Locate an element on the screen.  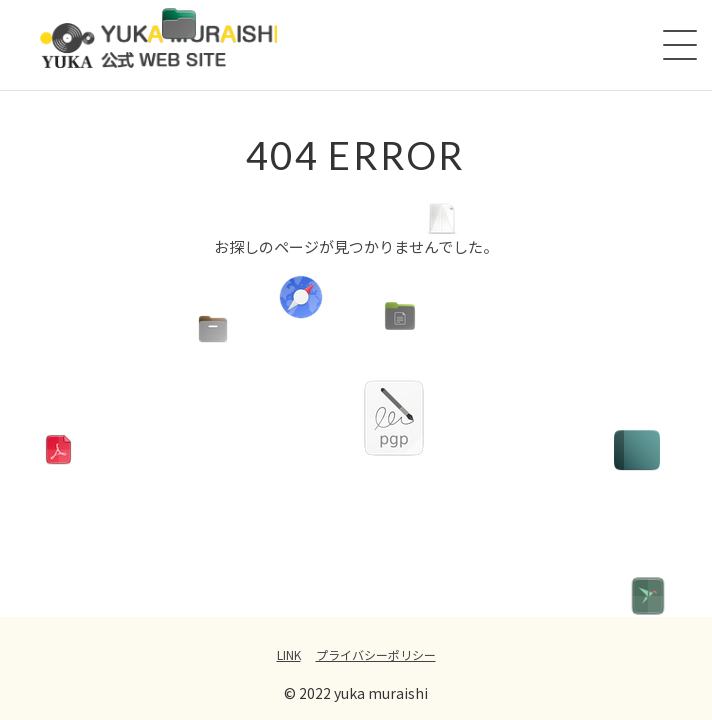
open your documents folder is located at coordinates (400, 316).